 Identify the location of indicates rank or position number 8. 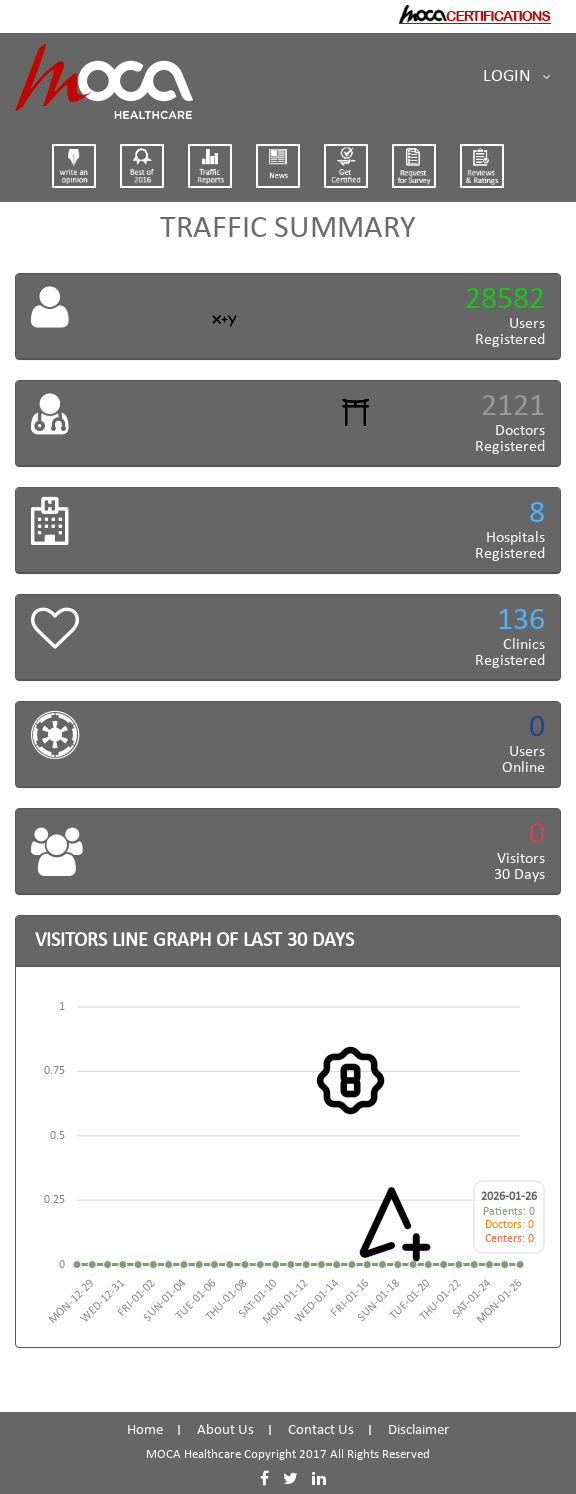
(350, 1080).